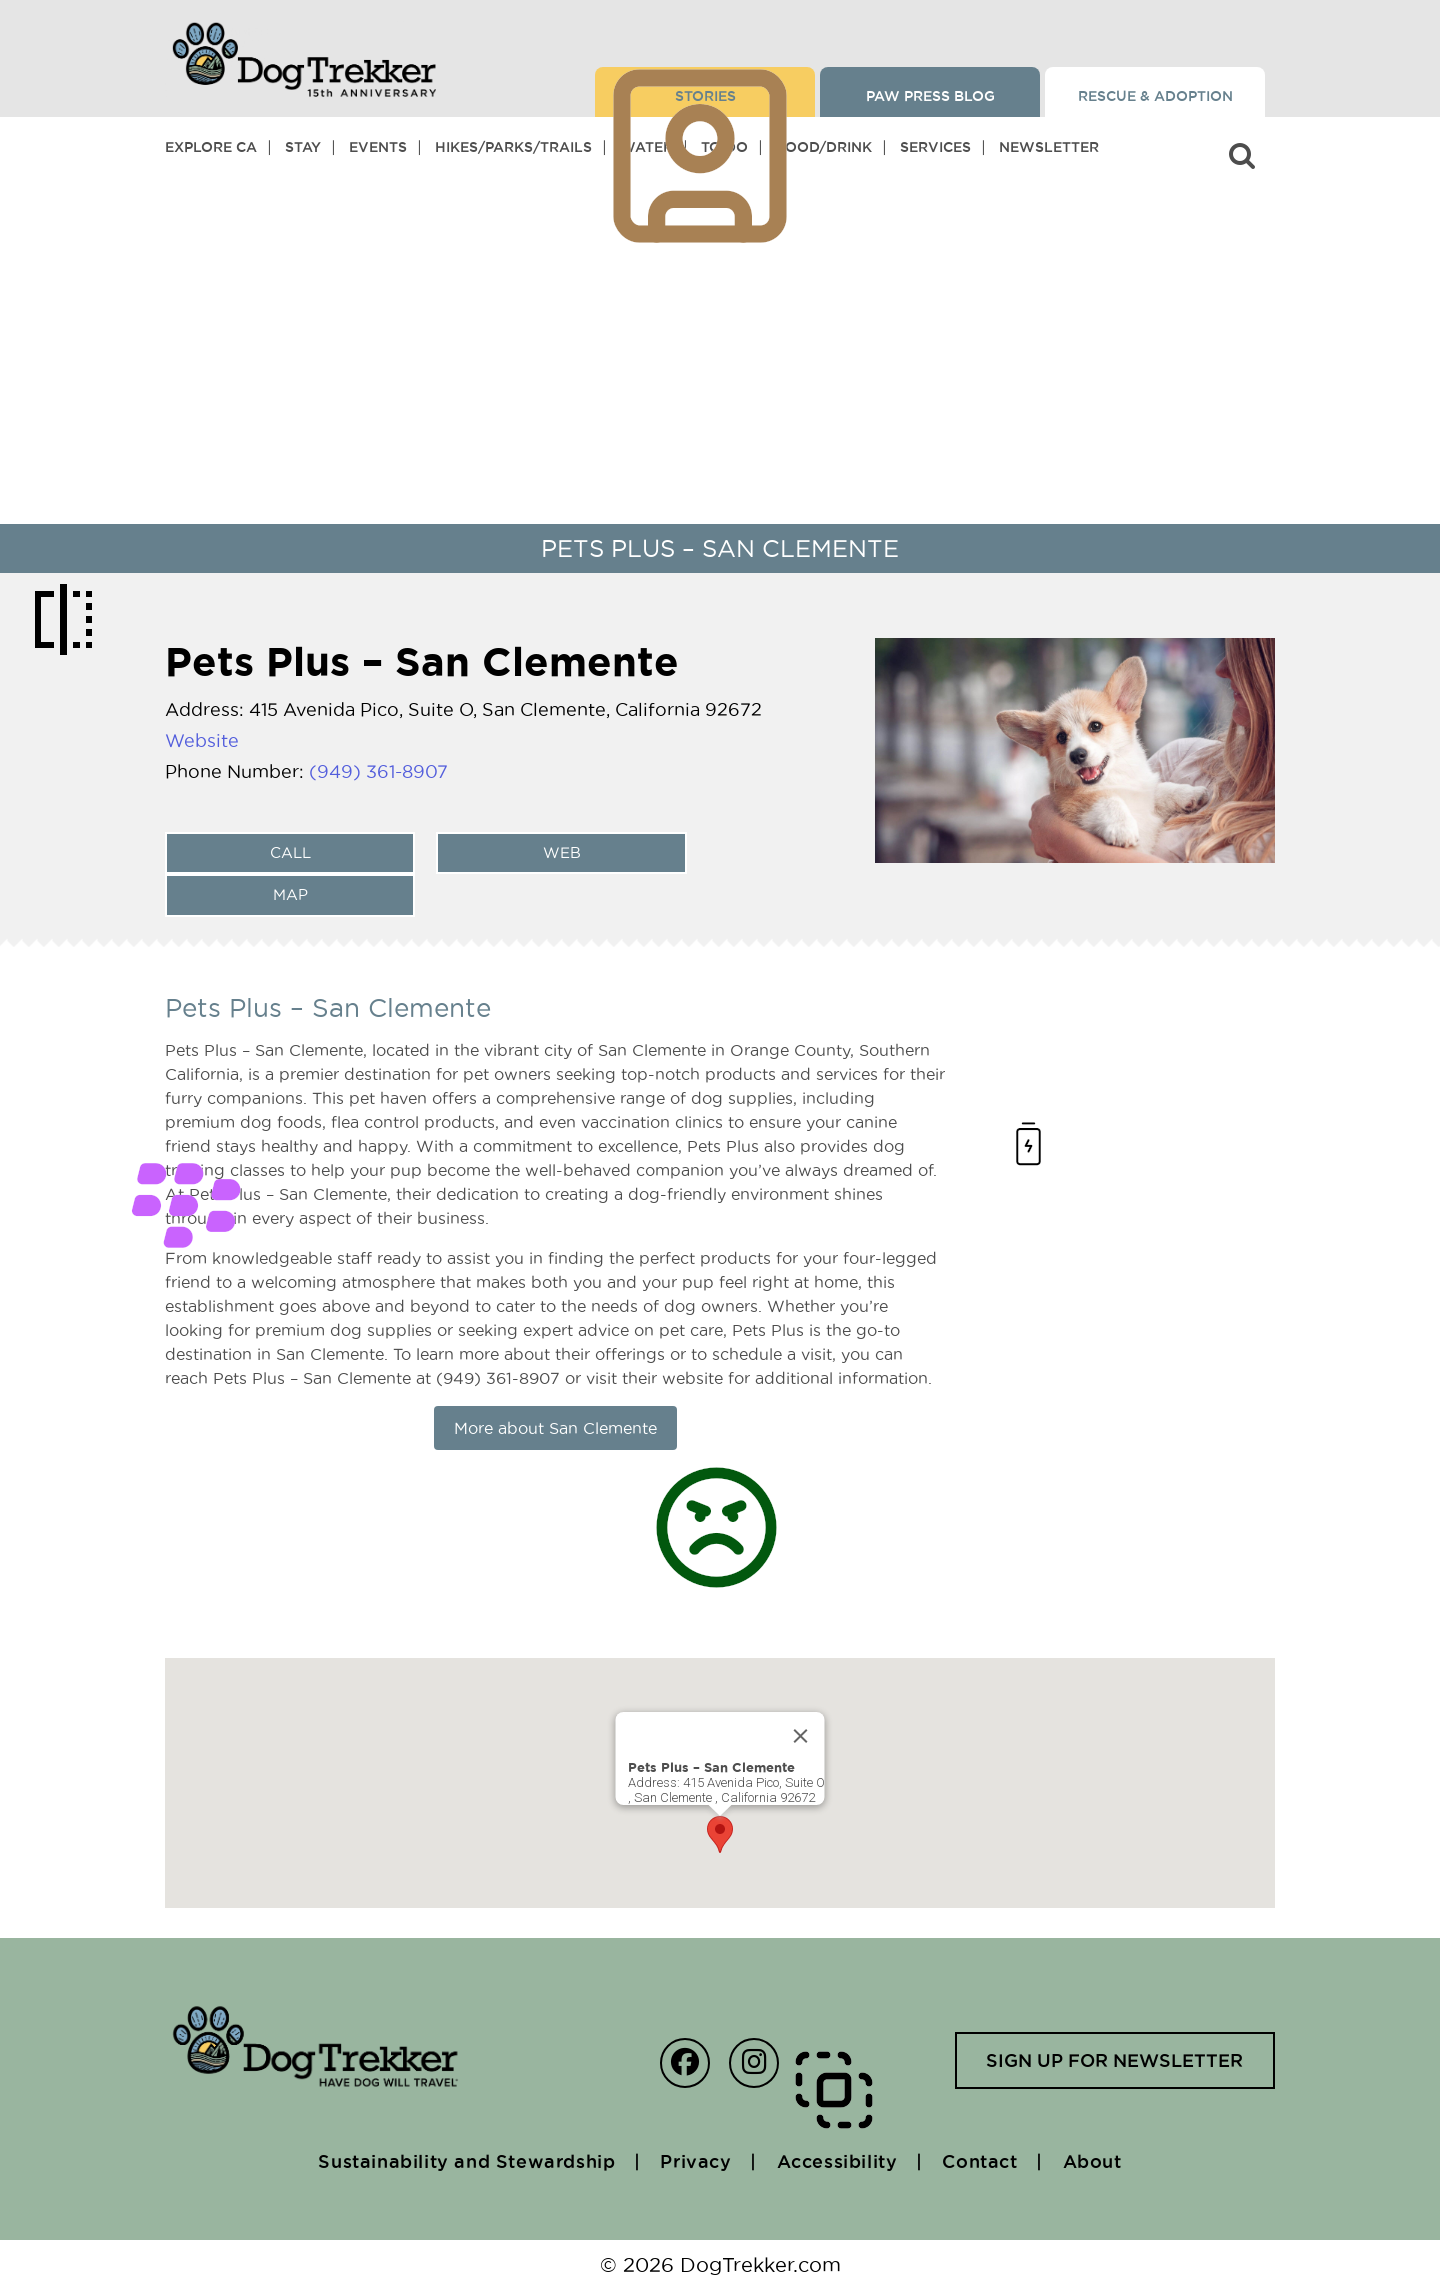 This screenshot has height=2290, width=1440. I want to click on intersect or merge selected objects, so click(834, 2090).